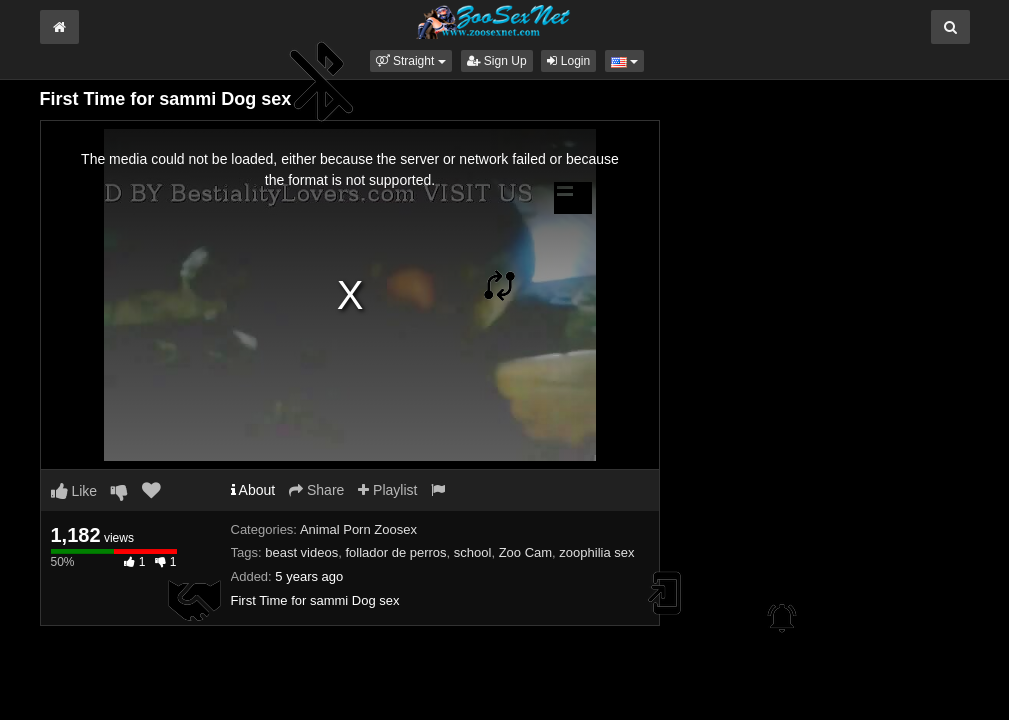  I want to click on add this page to home screen, so click(665, 593).